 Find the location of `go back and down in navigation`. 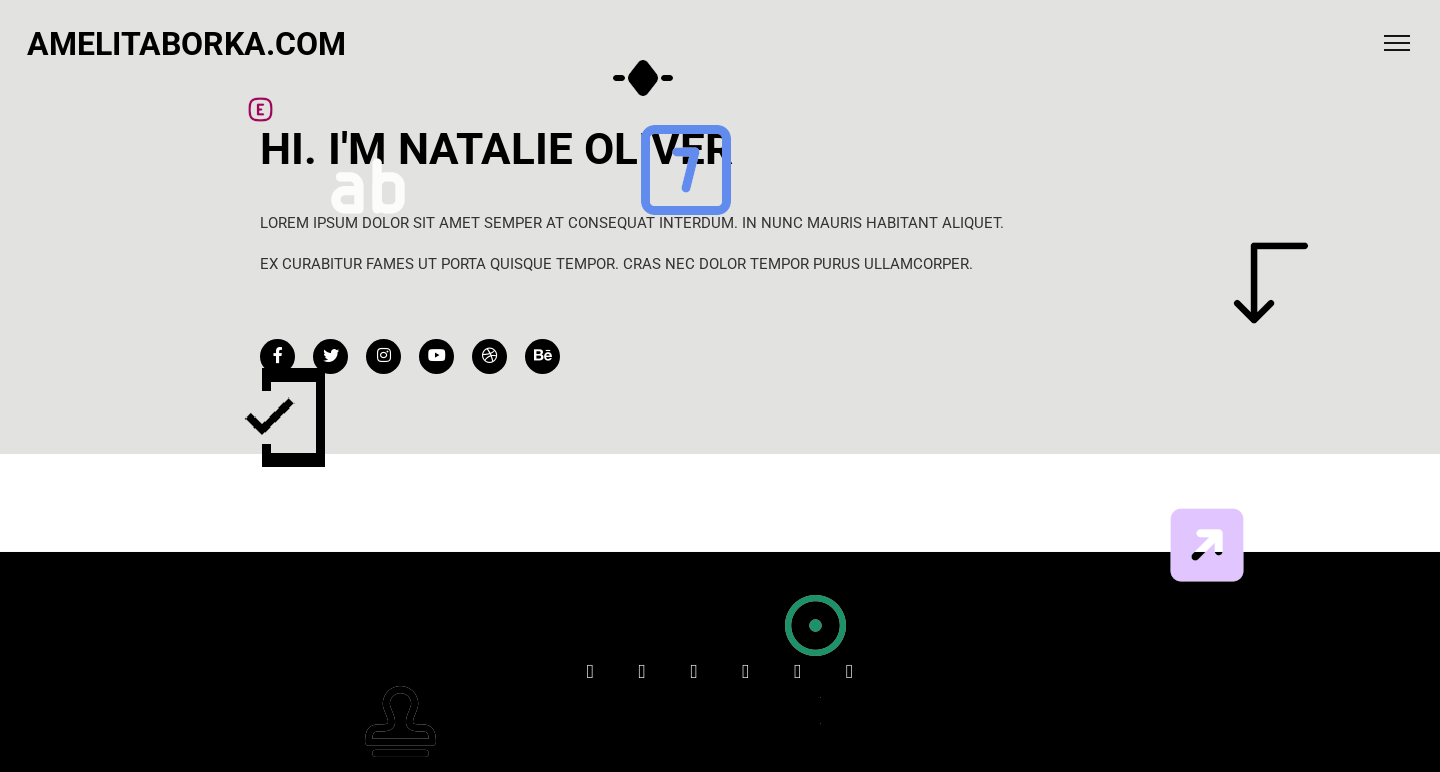

go back and down in navigation is located at coordinates (1271, 283).